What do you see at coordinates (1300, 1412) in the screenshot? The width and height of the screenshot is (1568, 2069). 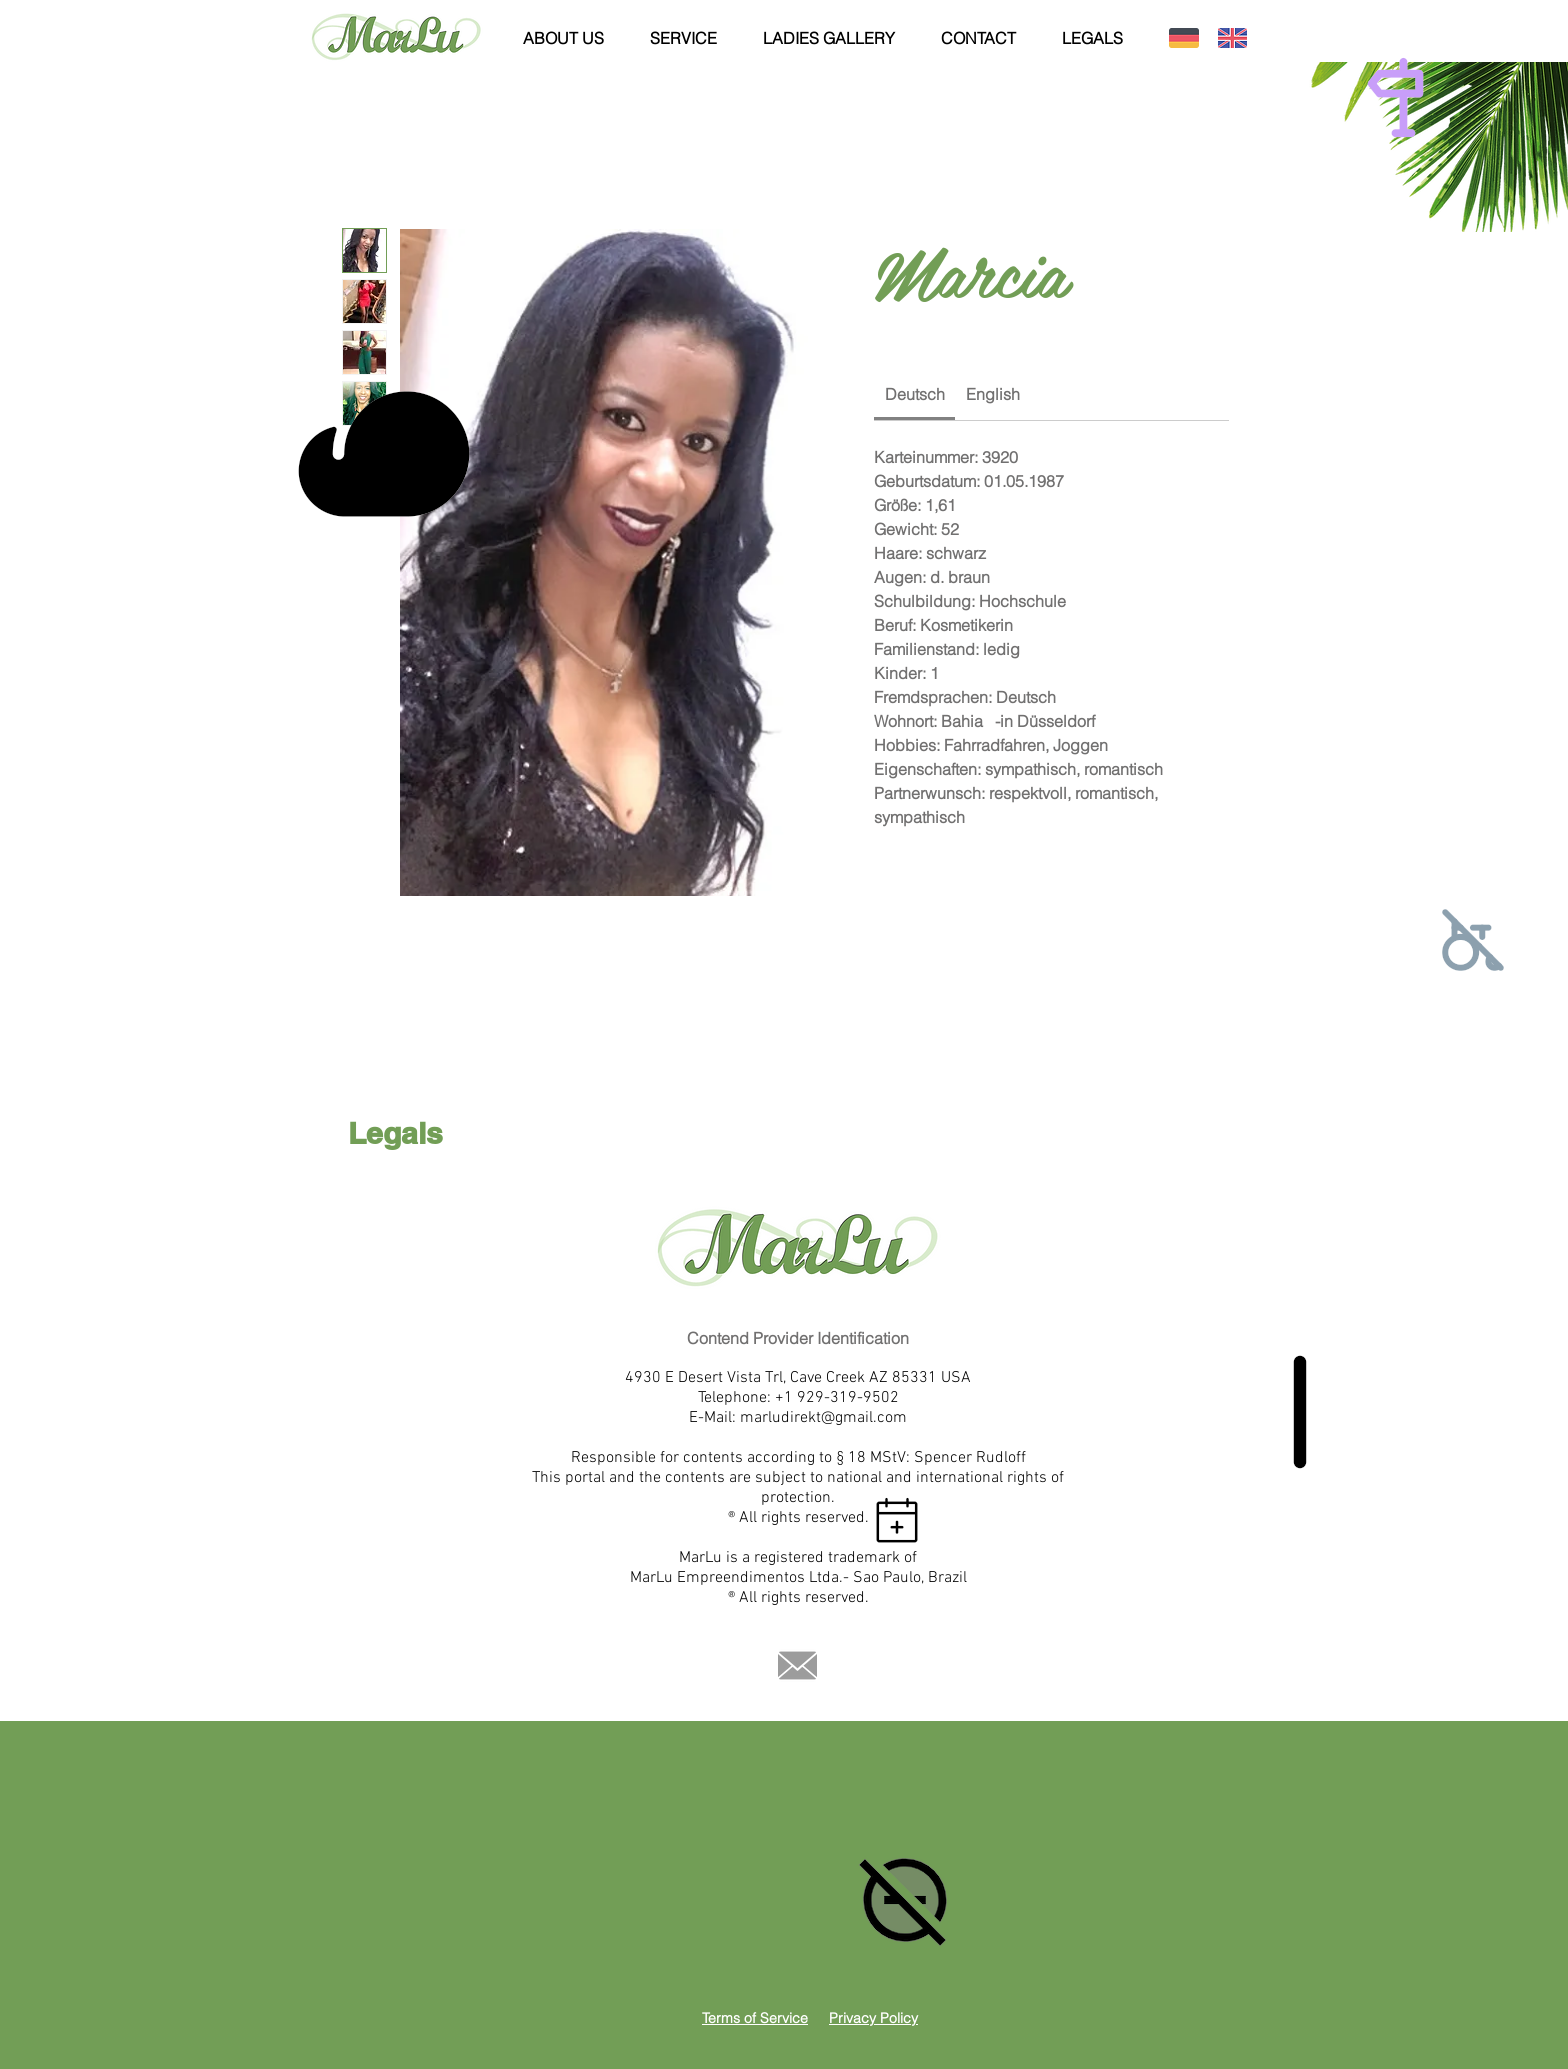 I see `indicates information or help tooltip` at bounding box center [1300, 1412].